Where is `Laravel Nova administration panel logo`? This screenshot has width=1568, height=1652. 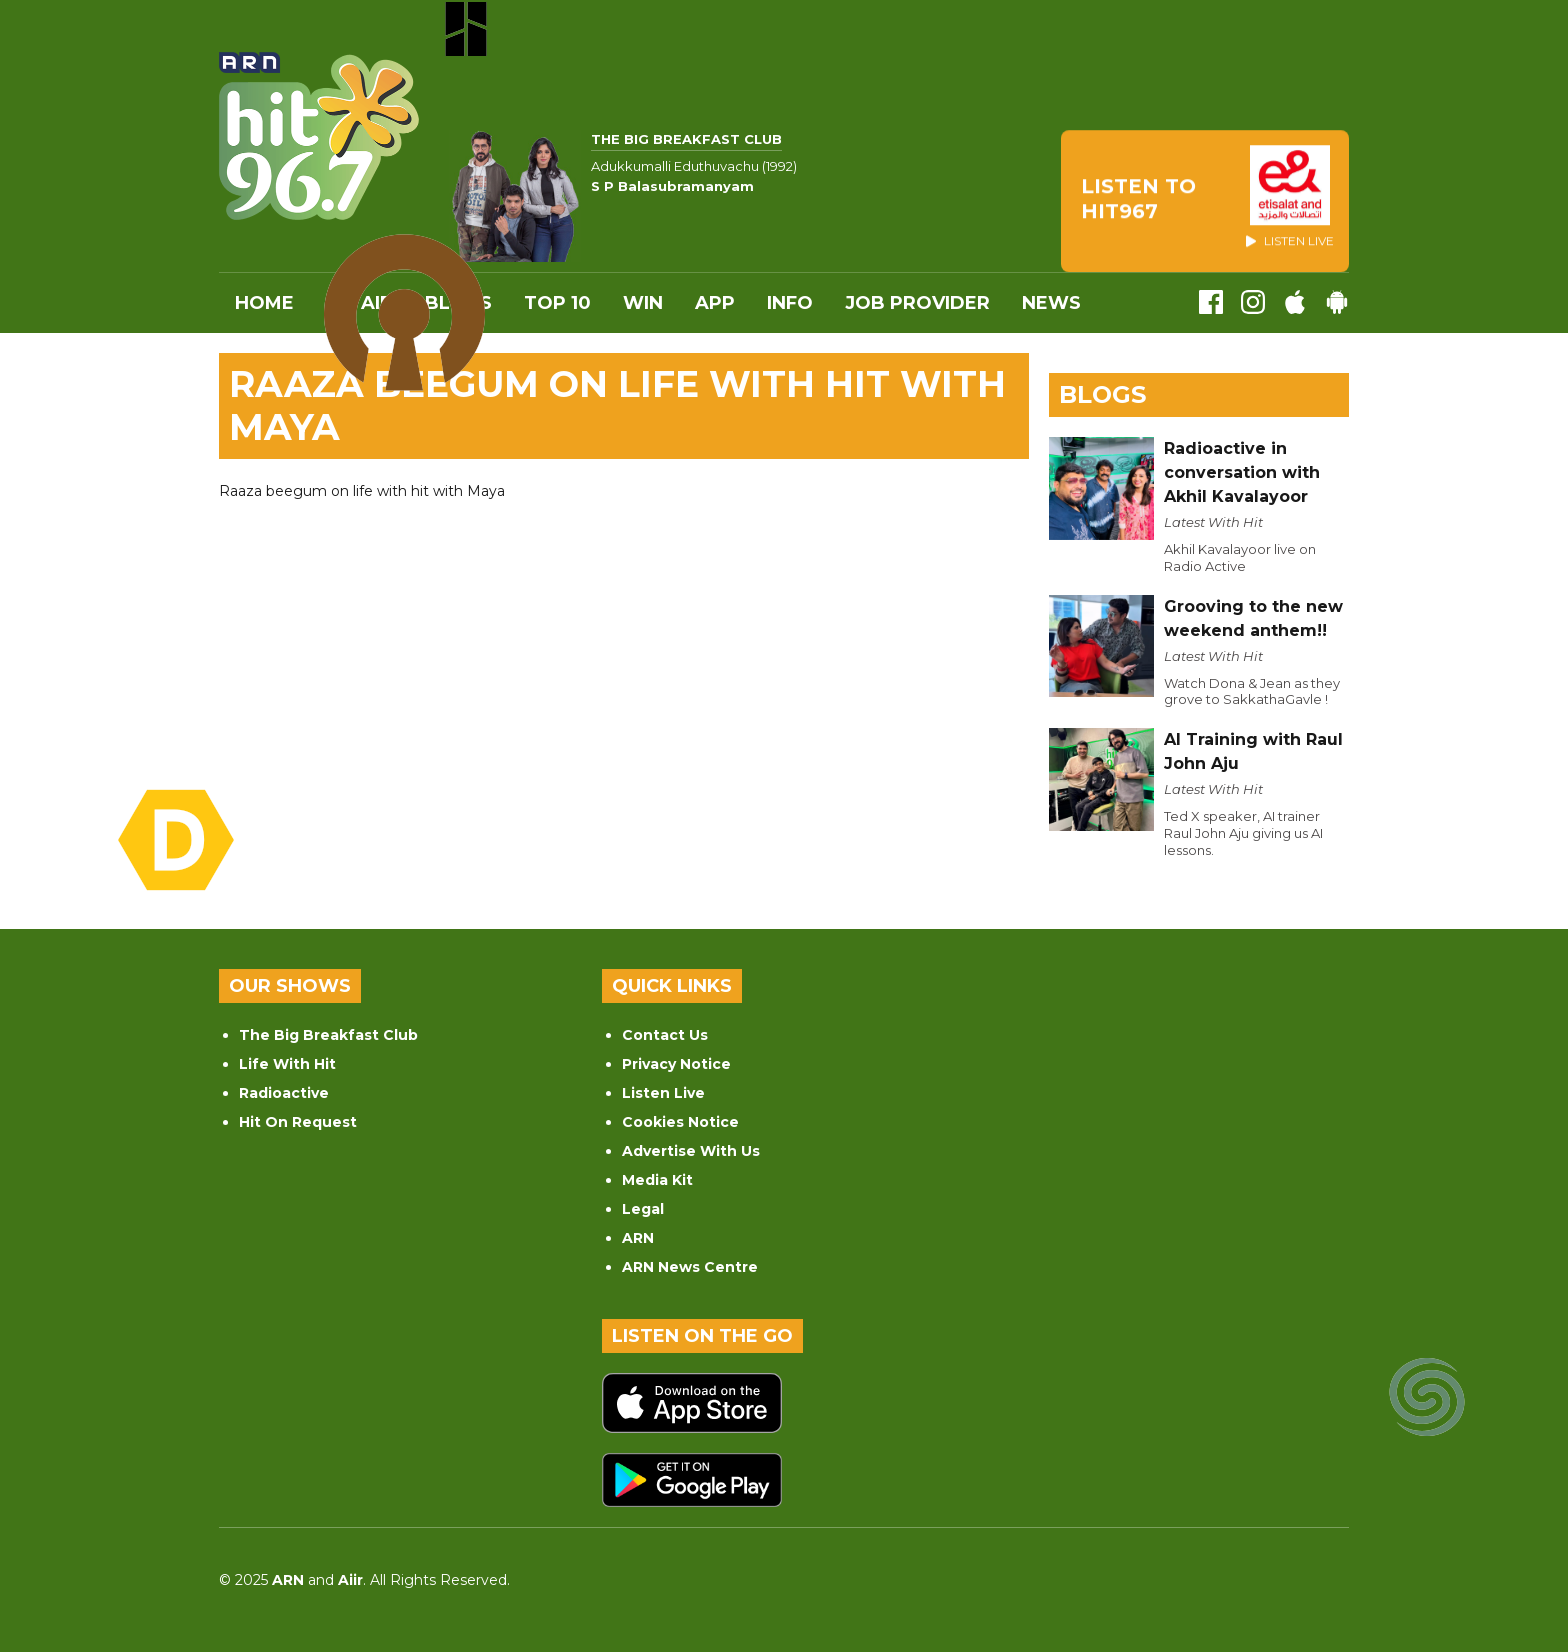
Laravel Nova administration panel logo is located at coordinates (1427, 1397).